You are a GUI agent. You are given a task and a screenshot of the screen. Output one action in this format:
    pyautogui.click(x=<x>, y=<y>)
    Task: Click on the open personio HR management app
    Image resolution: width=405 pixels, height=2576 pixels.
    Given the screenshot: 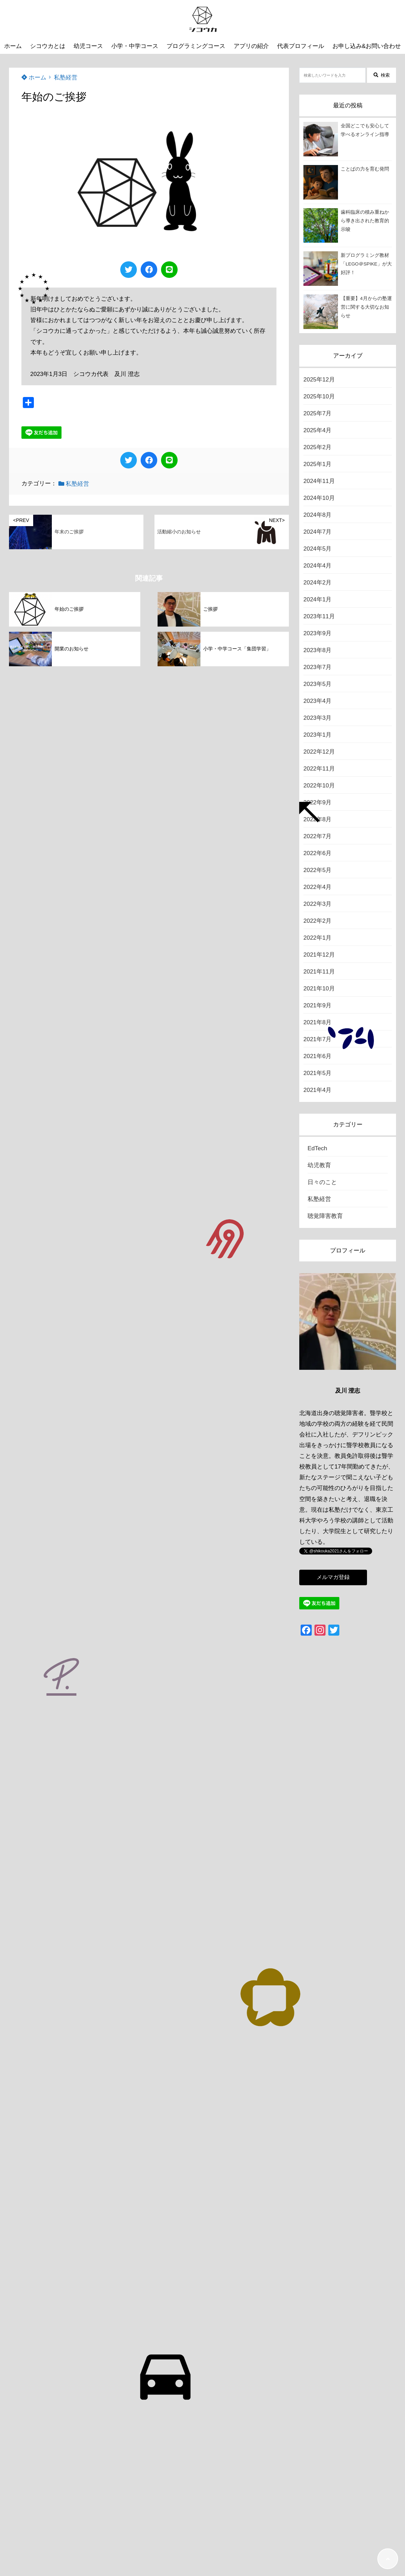 What is the action you would take?
    pyautogui.click(x=61, y=1677)
    